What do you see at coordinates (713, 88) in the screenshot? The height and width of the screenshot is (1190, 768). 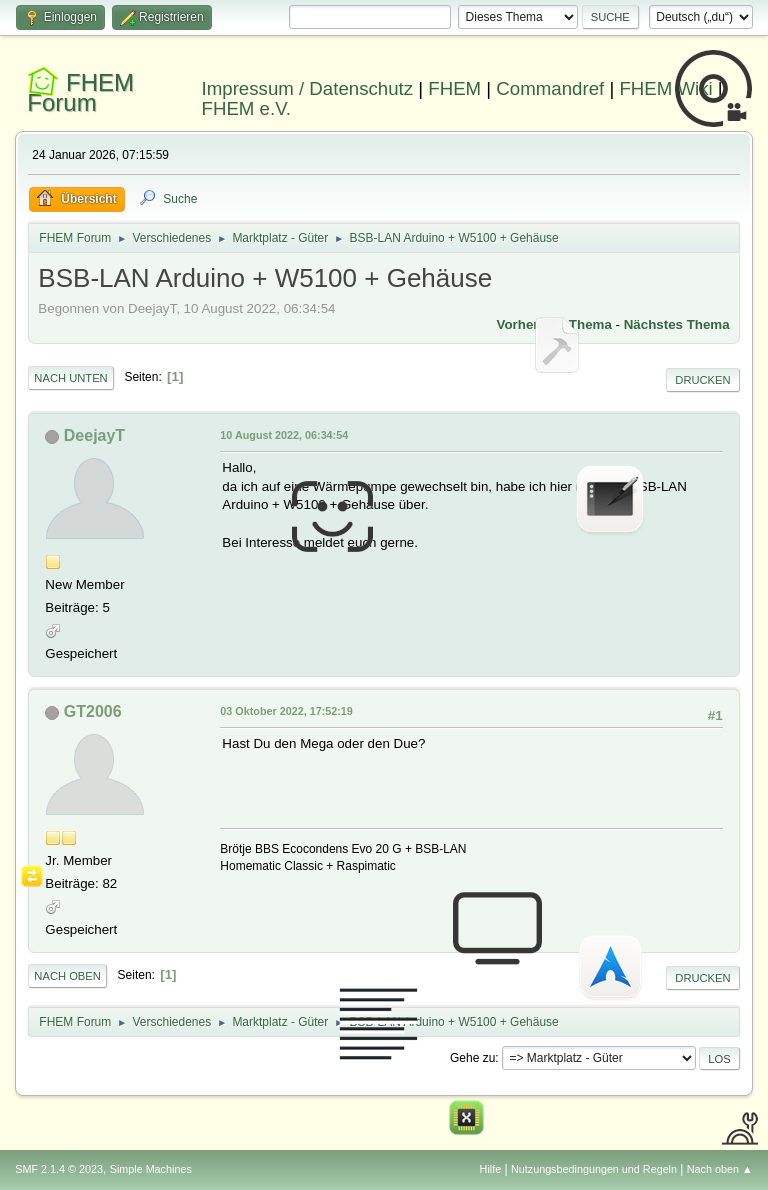 I see `indicates video disc or DVD media` at bounding box center [713, 88].